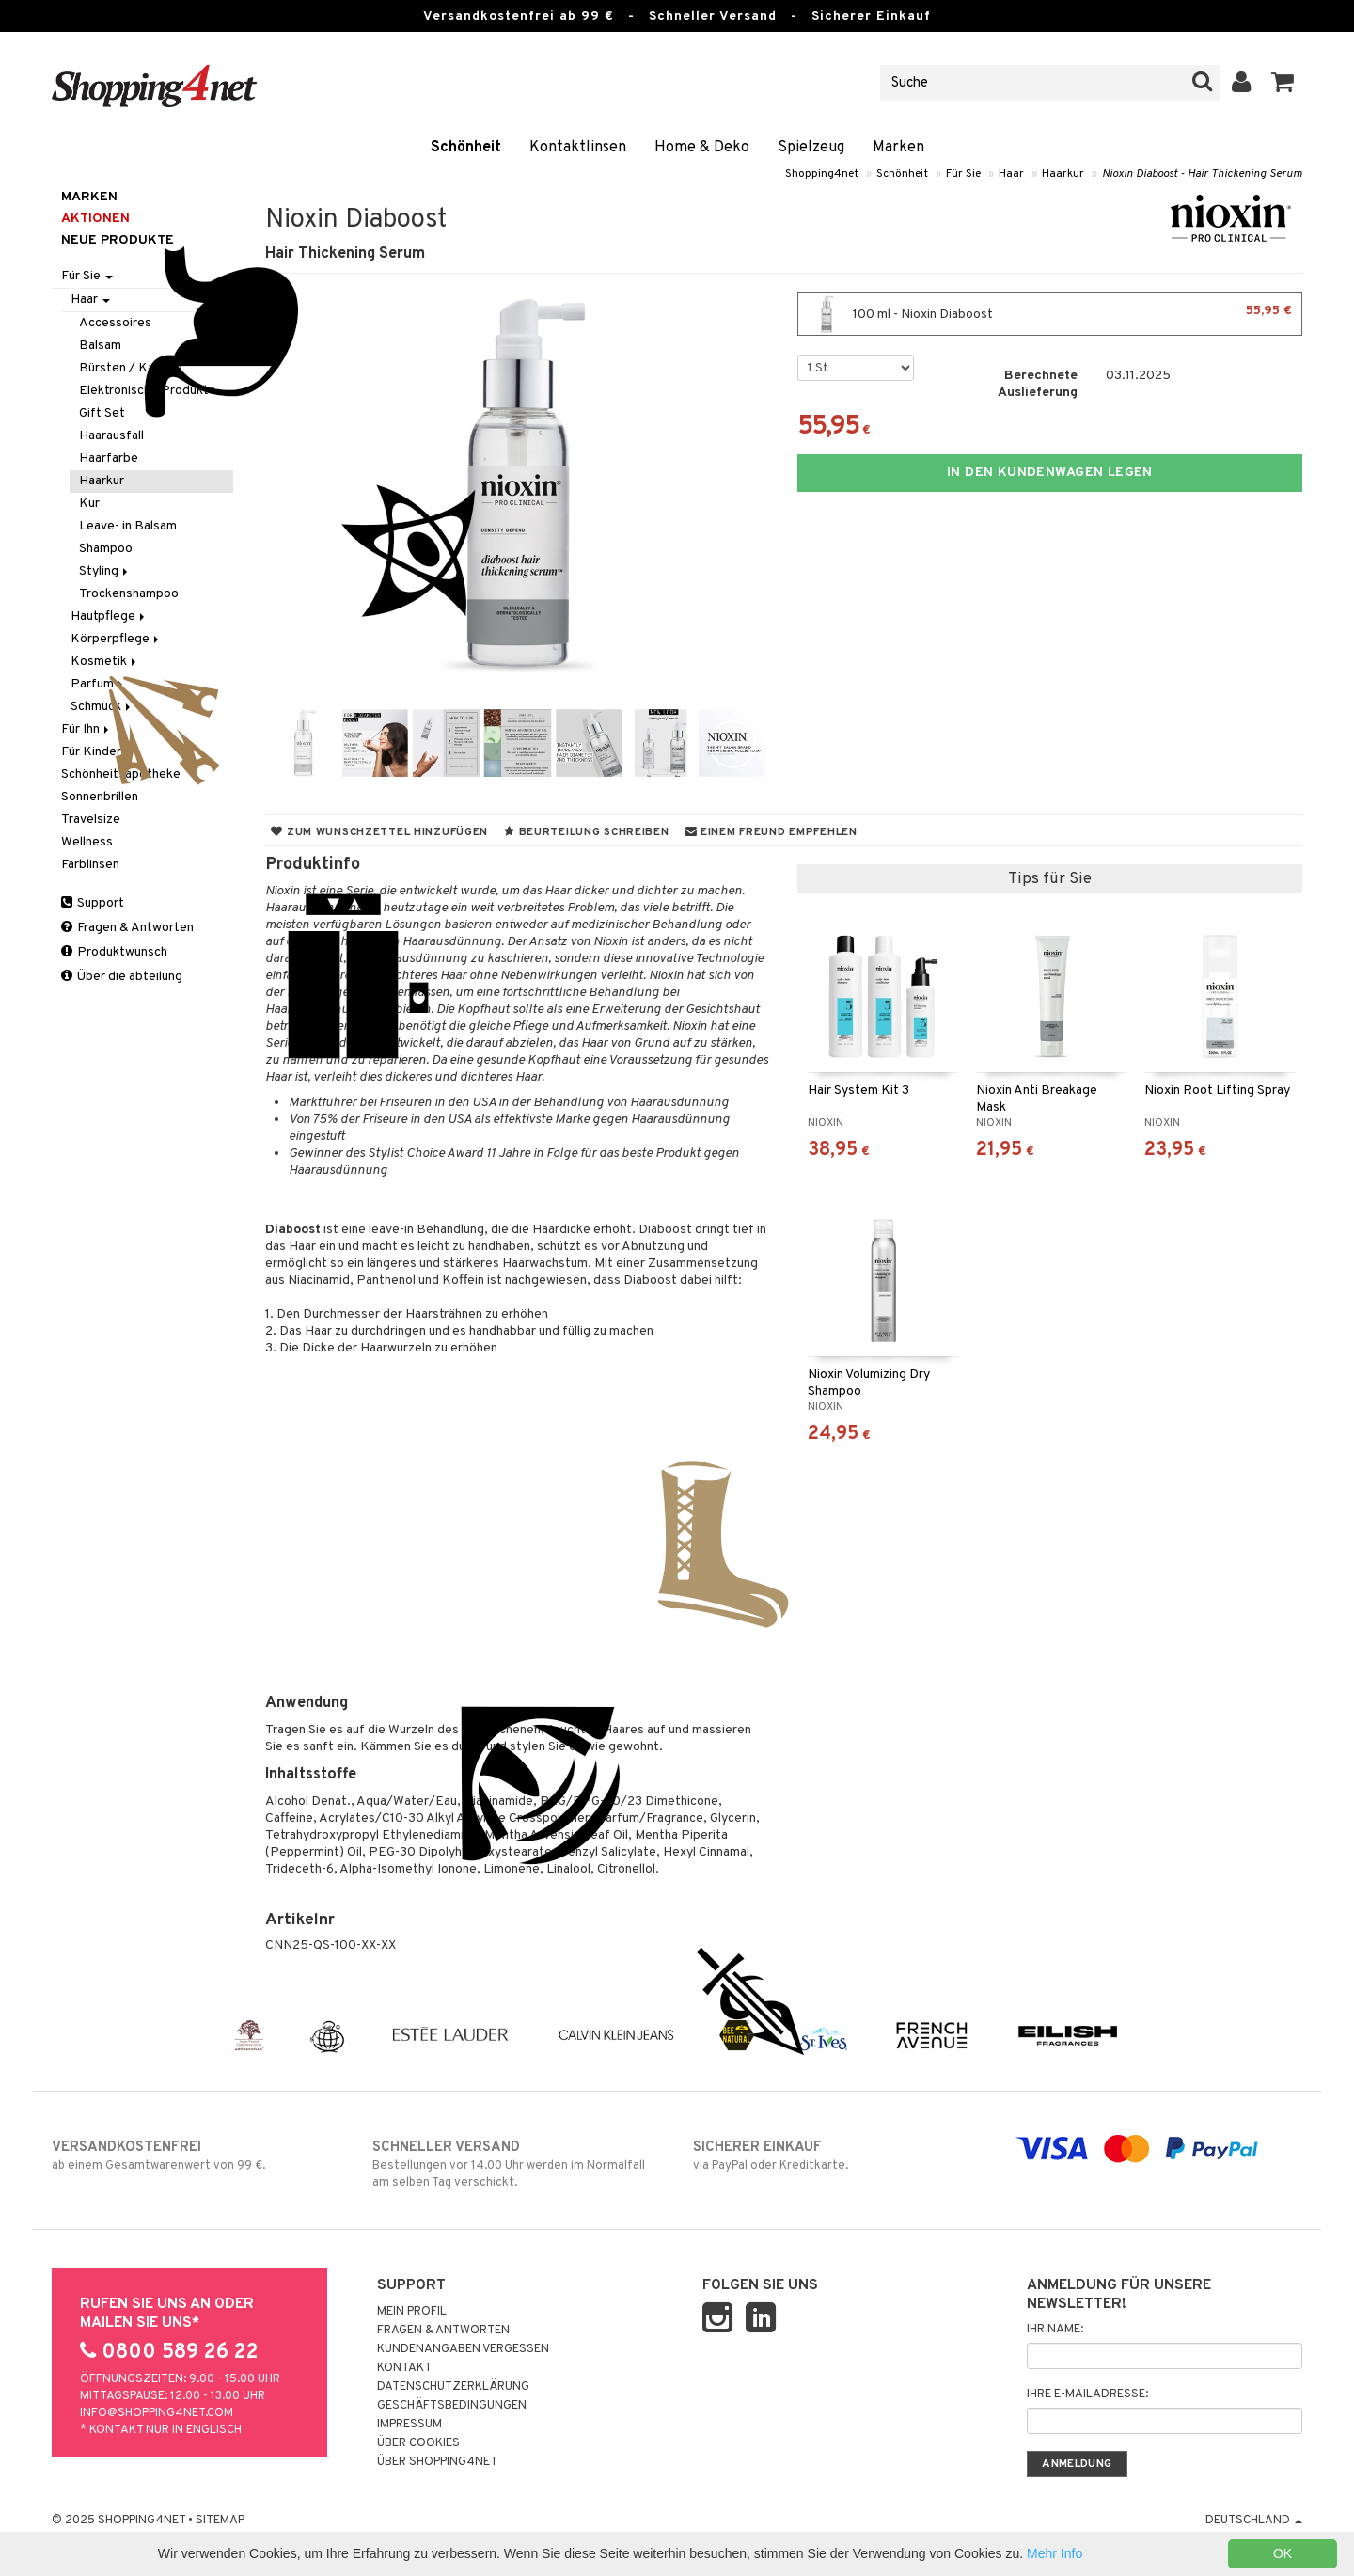 The width and height of the screenshot is (1354, 2576). I want to click on activate multi-shot or spread attack ability, so click(164, 730).